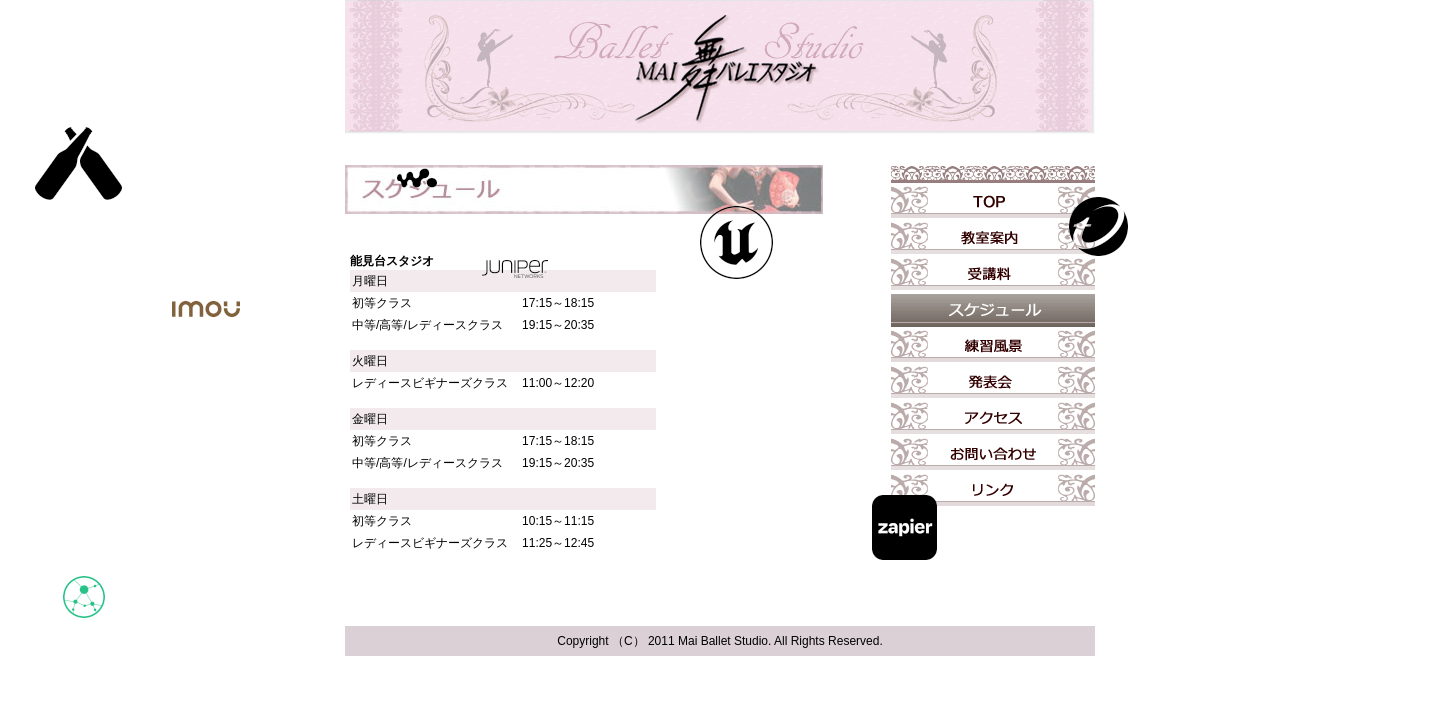 The width and height of the screenshot is (1440, 720). Describe the element at coordinates (78, 163) in the screenshot. I see `open the Untappd app` at that location.